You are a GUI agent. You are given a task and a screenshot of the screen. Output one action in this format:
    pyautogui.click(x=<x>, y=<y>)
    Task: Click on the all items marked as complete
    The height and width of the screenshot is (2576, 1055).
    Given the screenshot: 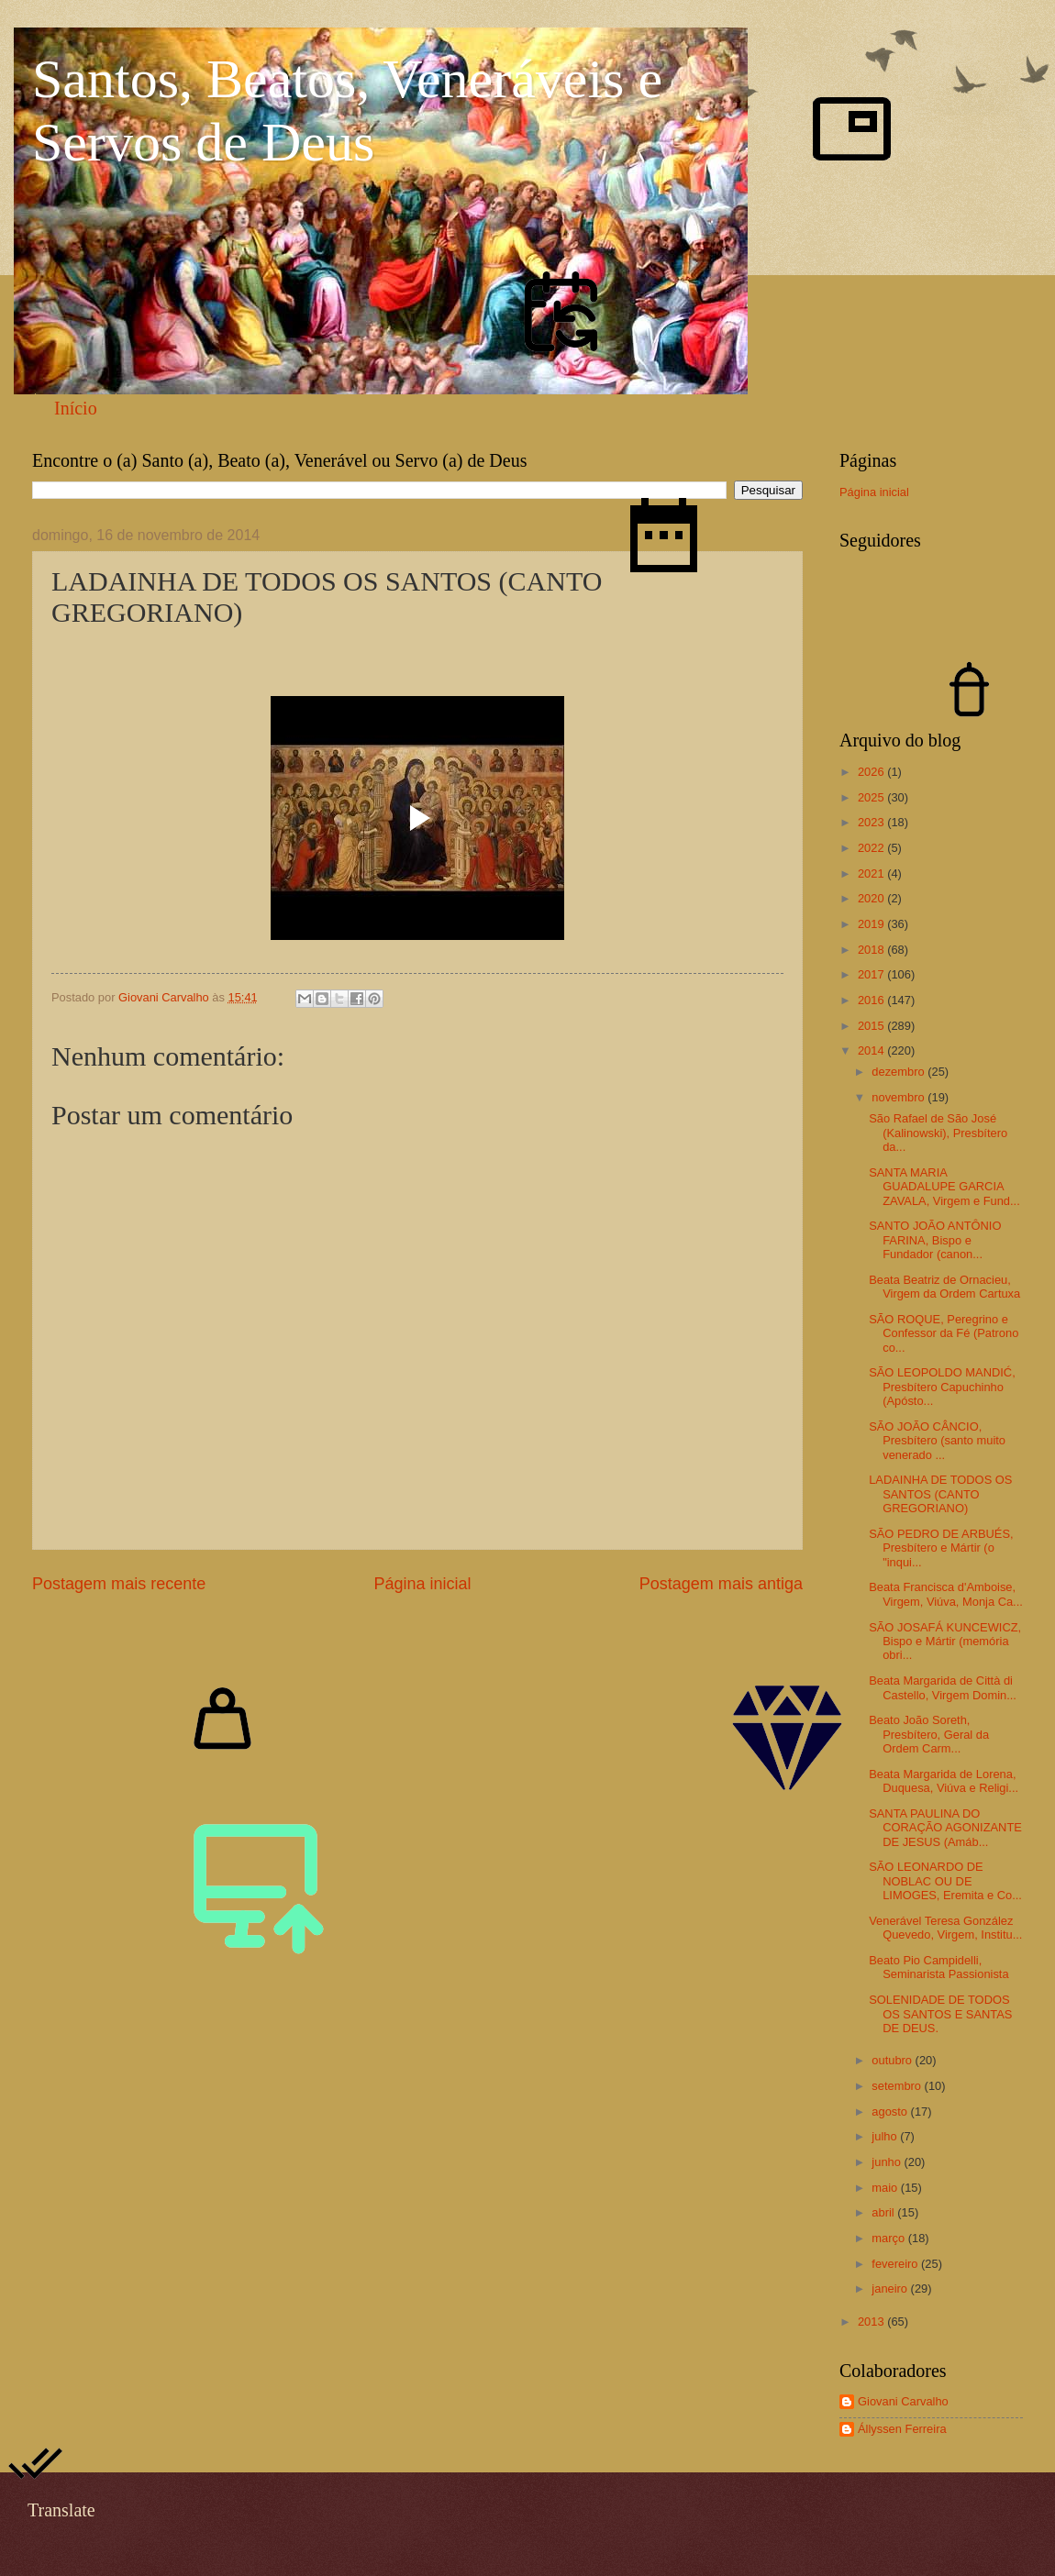 What is the action you would take?
    pyautogui.click(x=35, y=2462)
    